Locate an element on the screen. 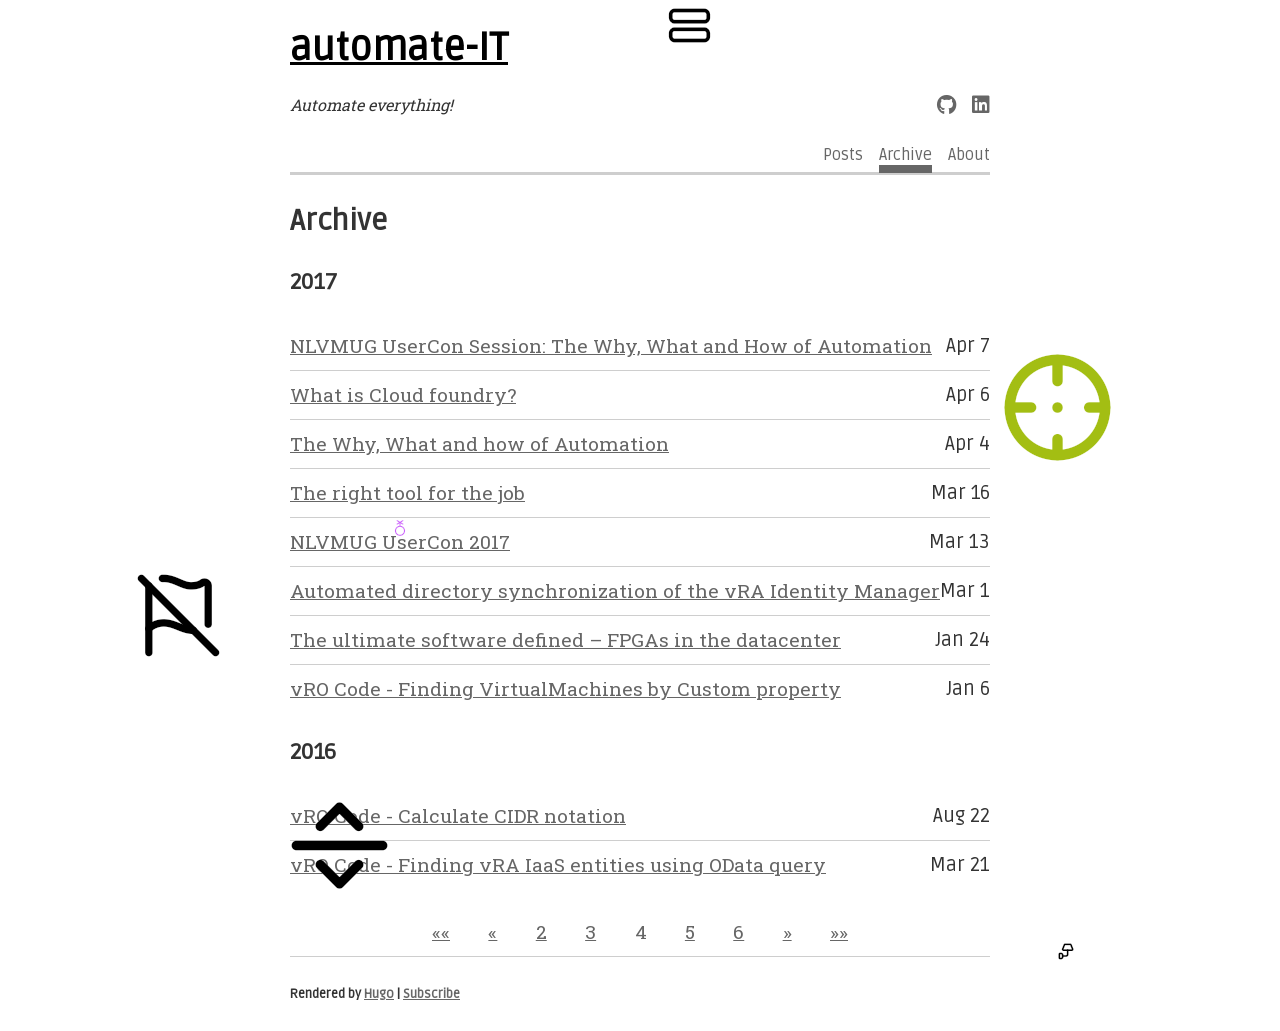 This screenshot has width=1280, height=1031. indicates nonbinary gender identity option is located at coordinates (400, 528).